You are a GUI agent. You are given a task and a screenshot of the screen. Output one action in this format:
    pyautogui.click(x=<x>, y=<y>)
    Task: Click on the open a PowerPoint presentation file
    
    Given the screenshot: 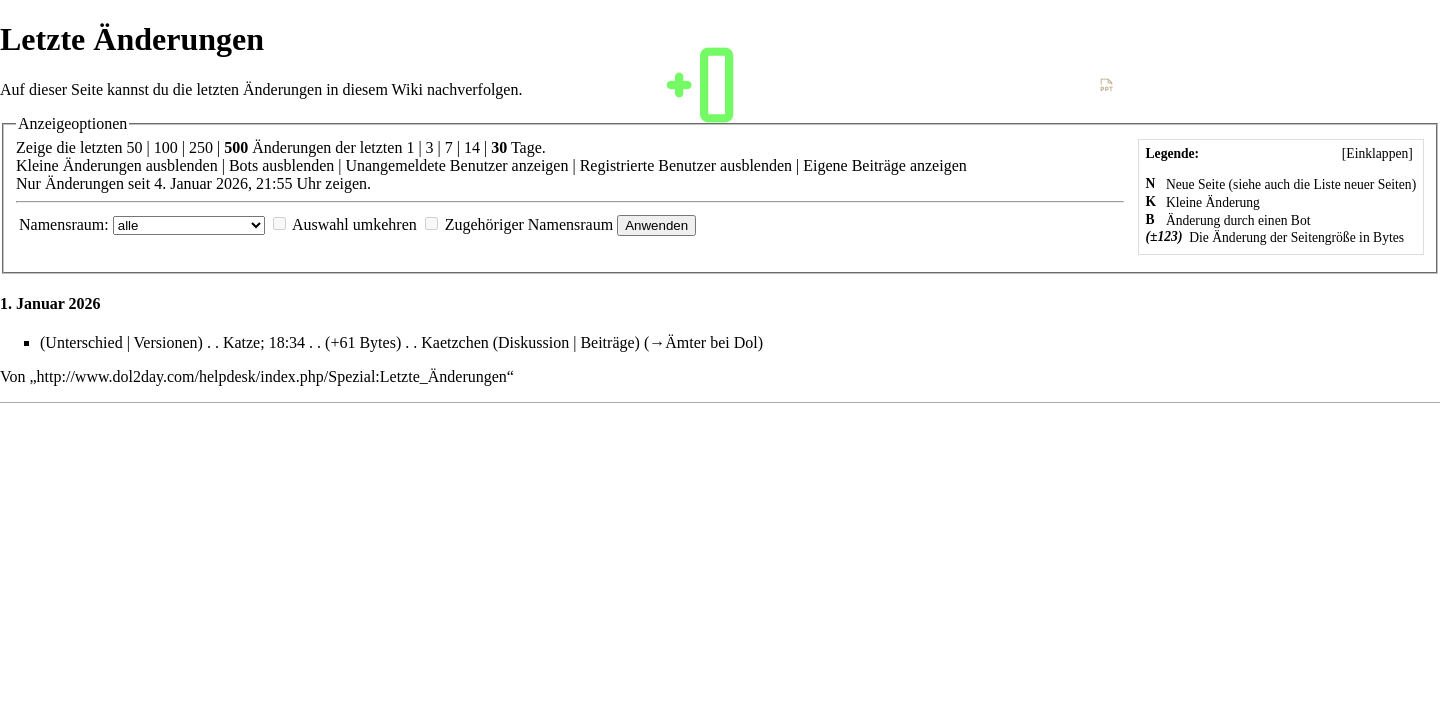 What is the action you would take?
    pyautogui.click(x=1106, y=85)
    